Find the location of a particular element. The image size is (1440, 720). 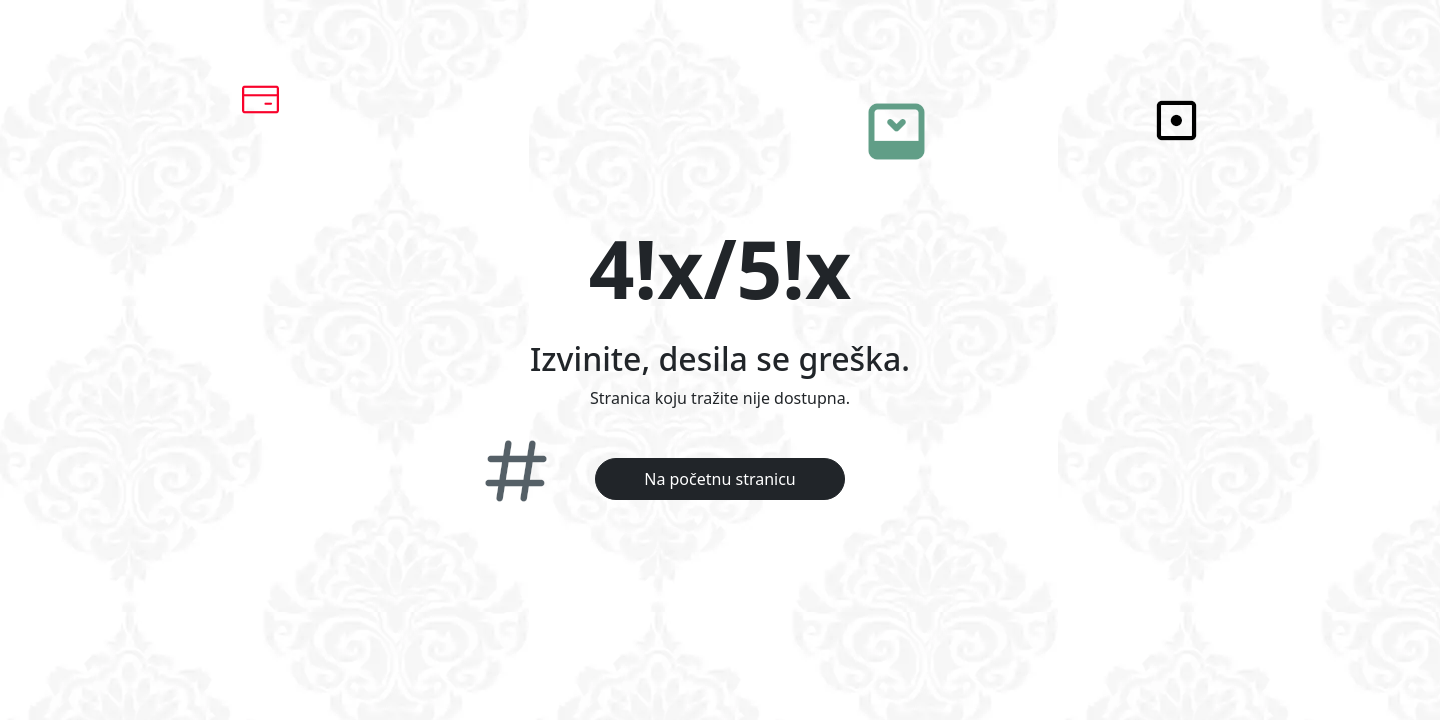

manage payment methods is located at coordinates (260, 99).